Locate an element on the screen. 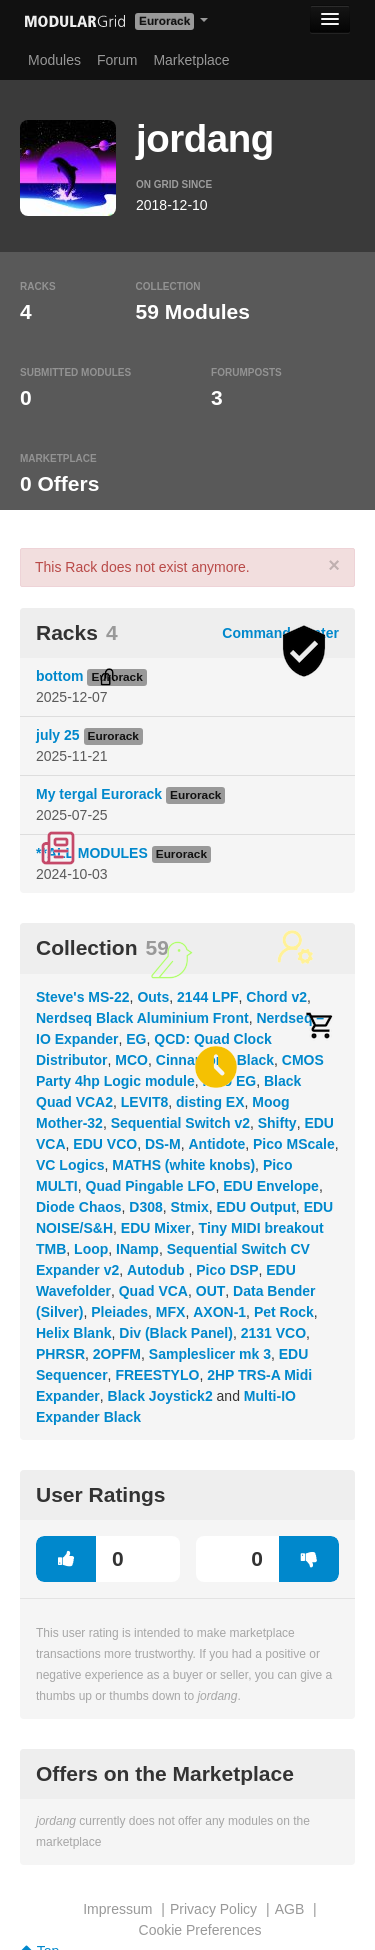 Image resolution: width=375 pixels, height=1950 pixels. view nearby grocery stores is located at coordinates (320, 1025).